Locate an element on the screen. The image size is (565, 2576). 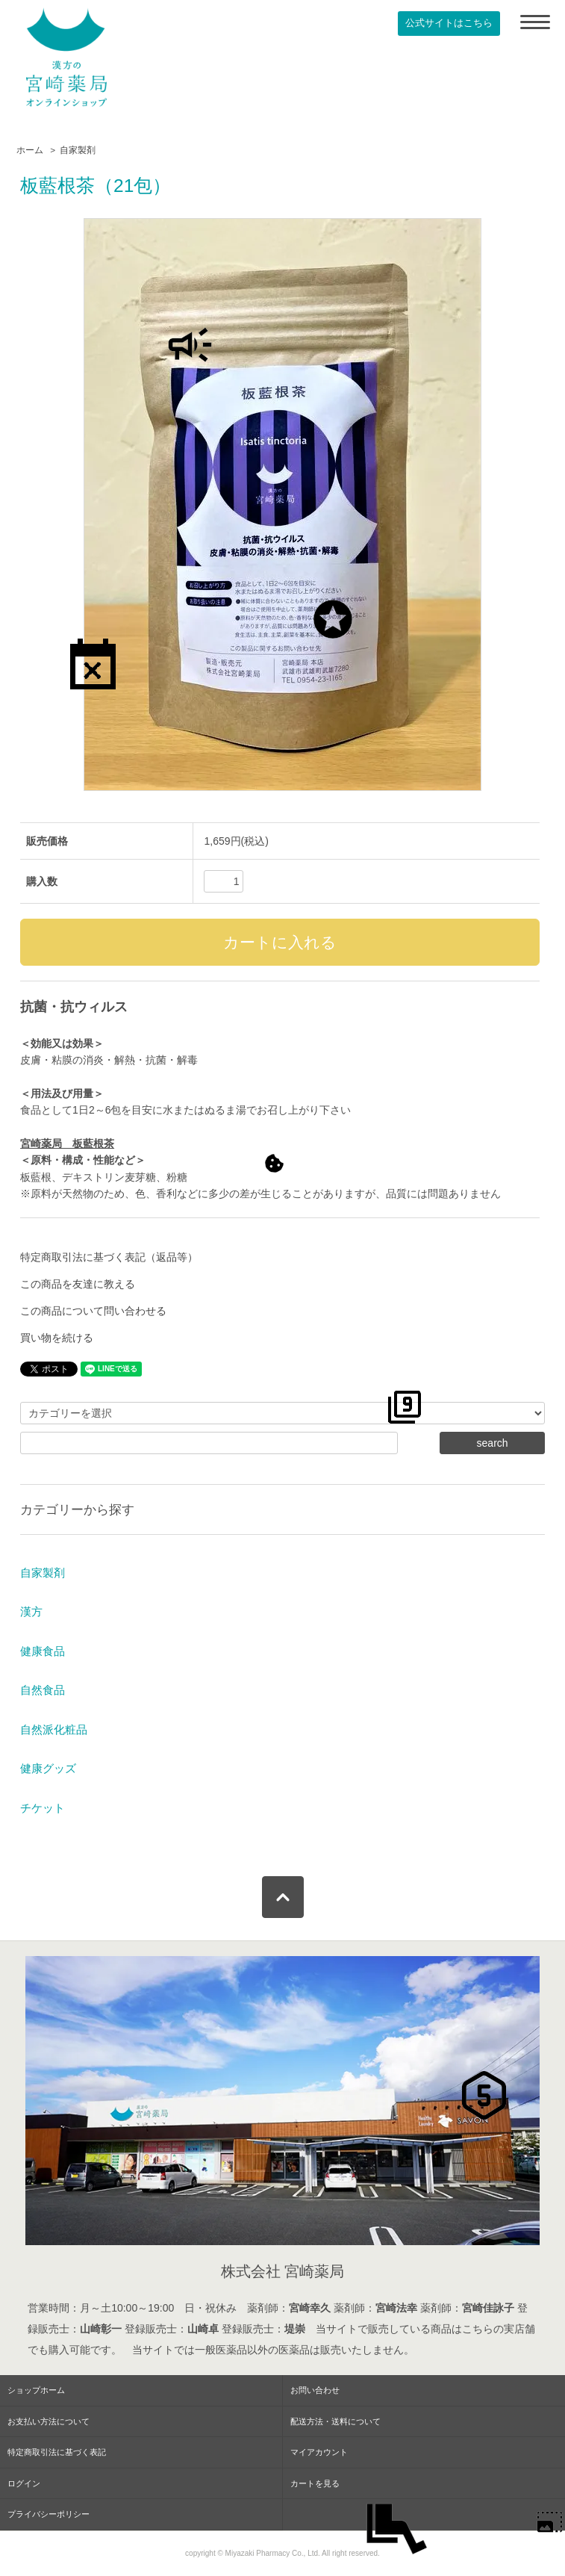
indicates a cancelled or unavailable event is located at coordinates (93, 666).